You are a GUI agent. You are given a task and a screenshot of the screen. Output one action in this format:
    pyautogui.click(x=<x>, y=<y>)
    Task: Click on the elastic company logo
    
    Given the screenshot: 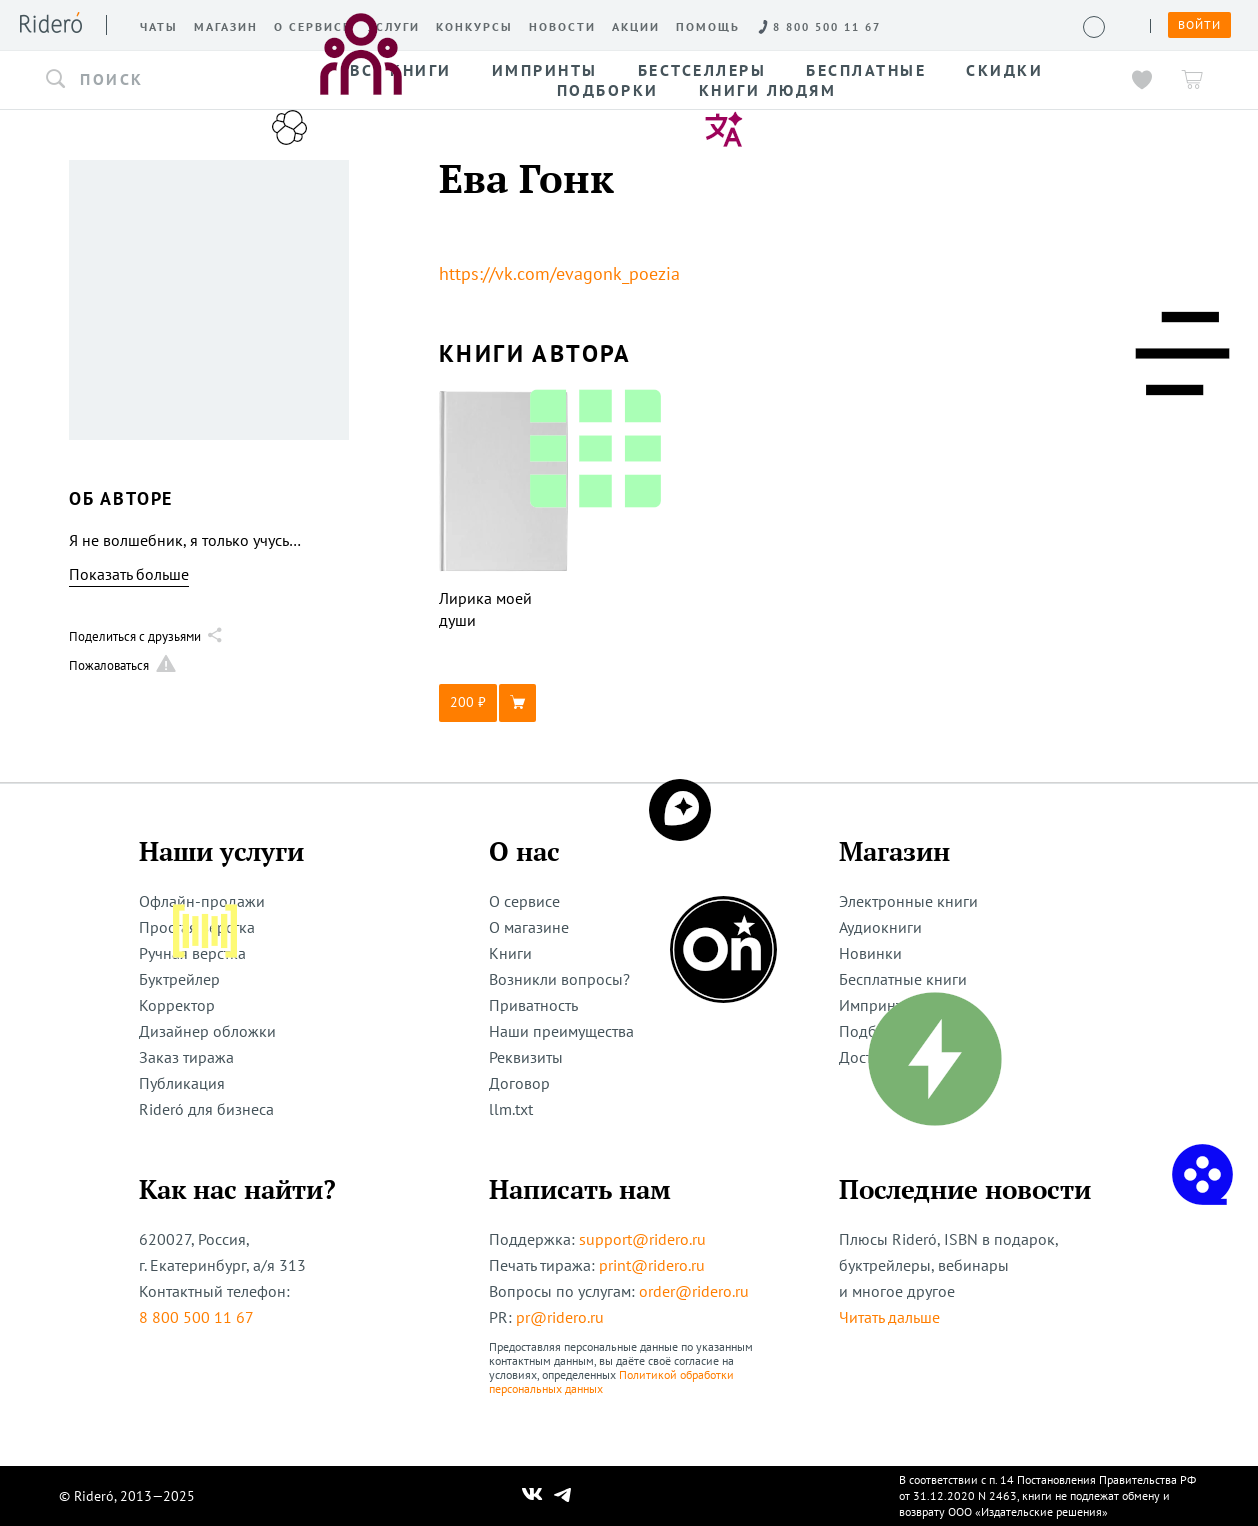 What is the action you would take?
    pyautogui.click(x=289, y=127)
    